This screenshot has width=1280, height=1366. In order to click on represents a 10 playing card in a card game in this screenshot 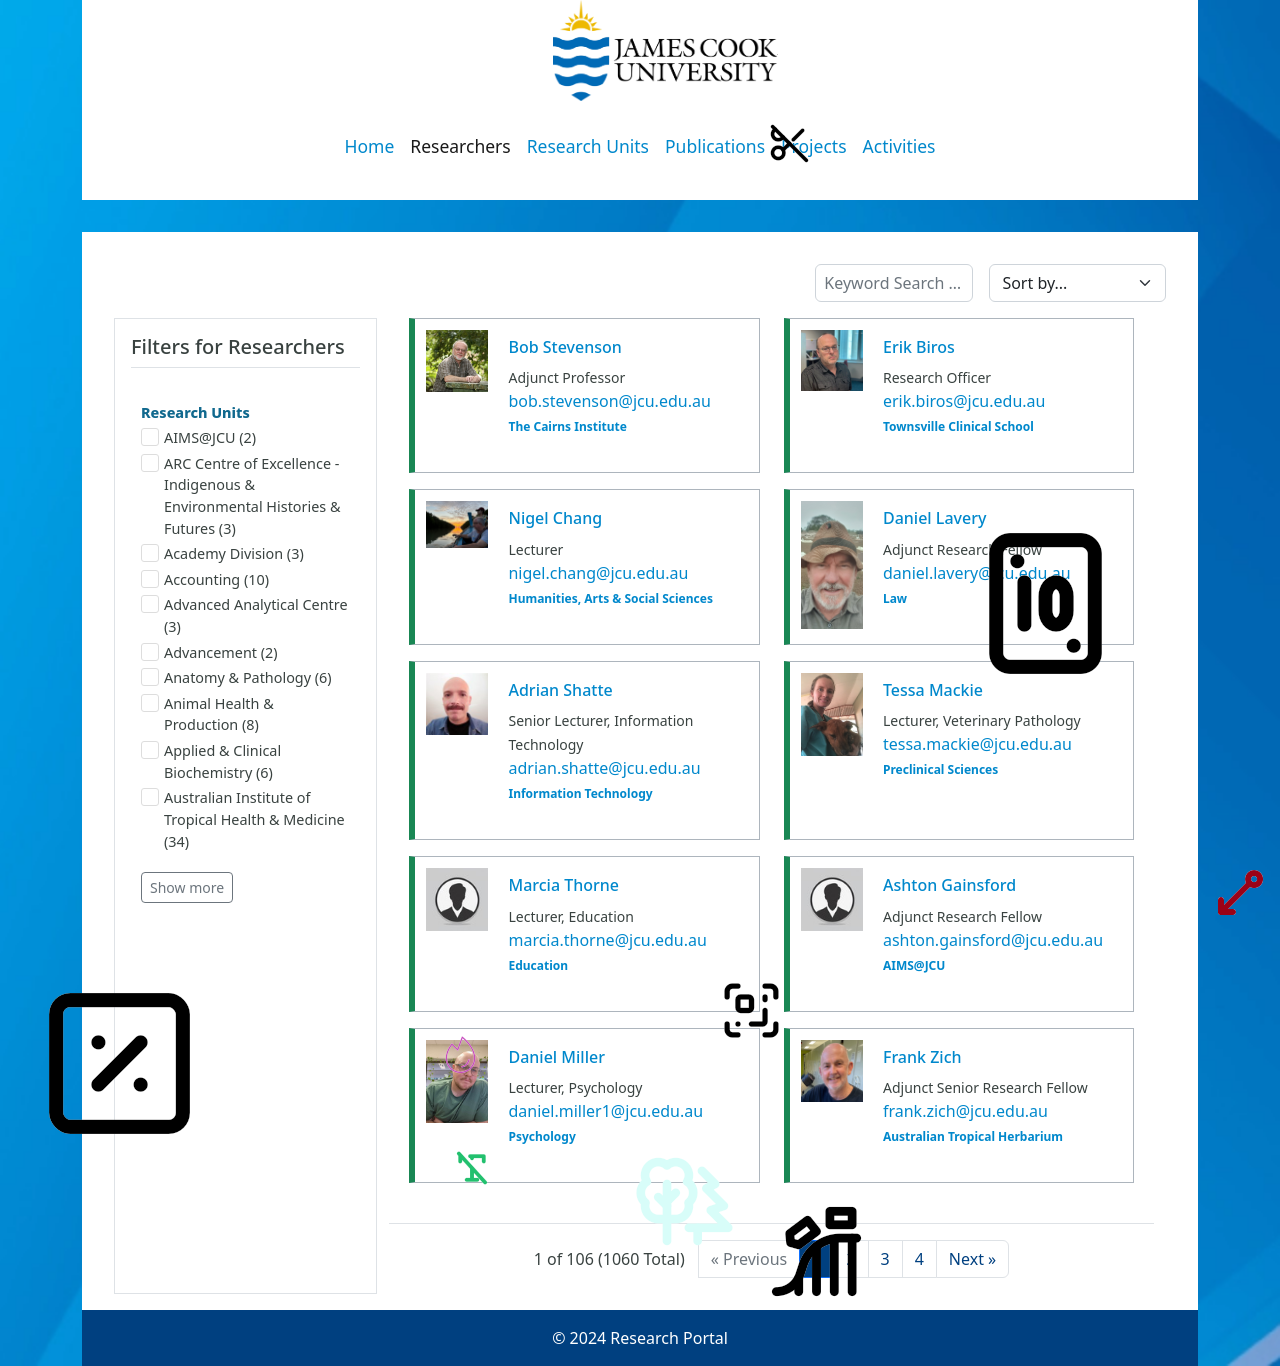, I will do `click(1045, 603)`.